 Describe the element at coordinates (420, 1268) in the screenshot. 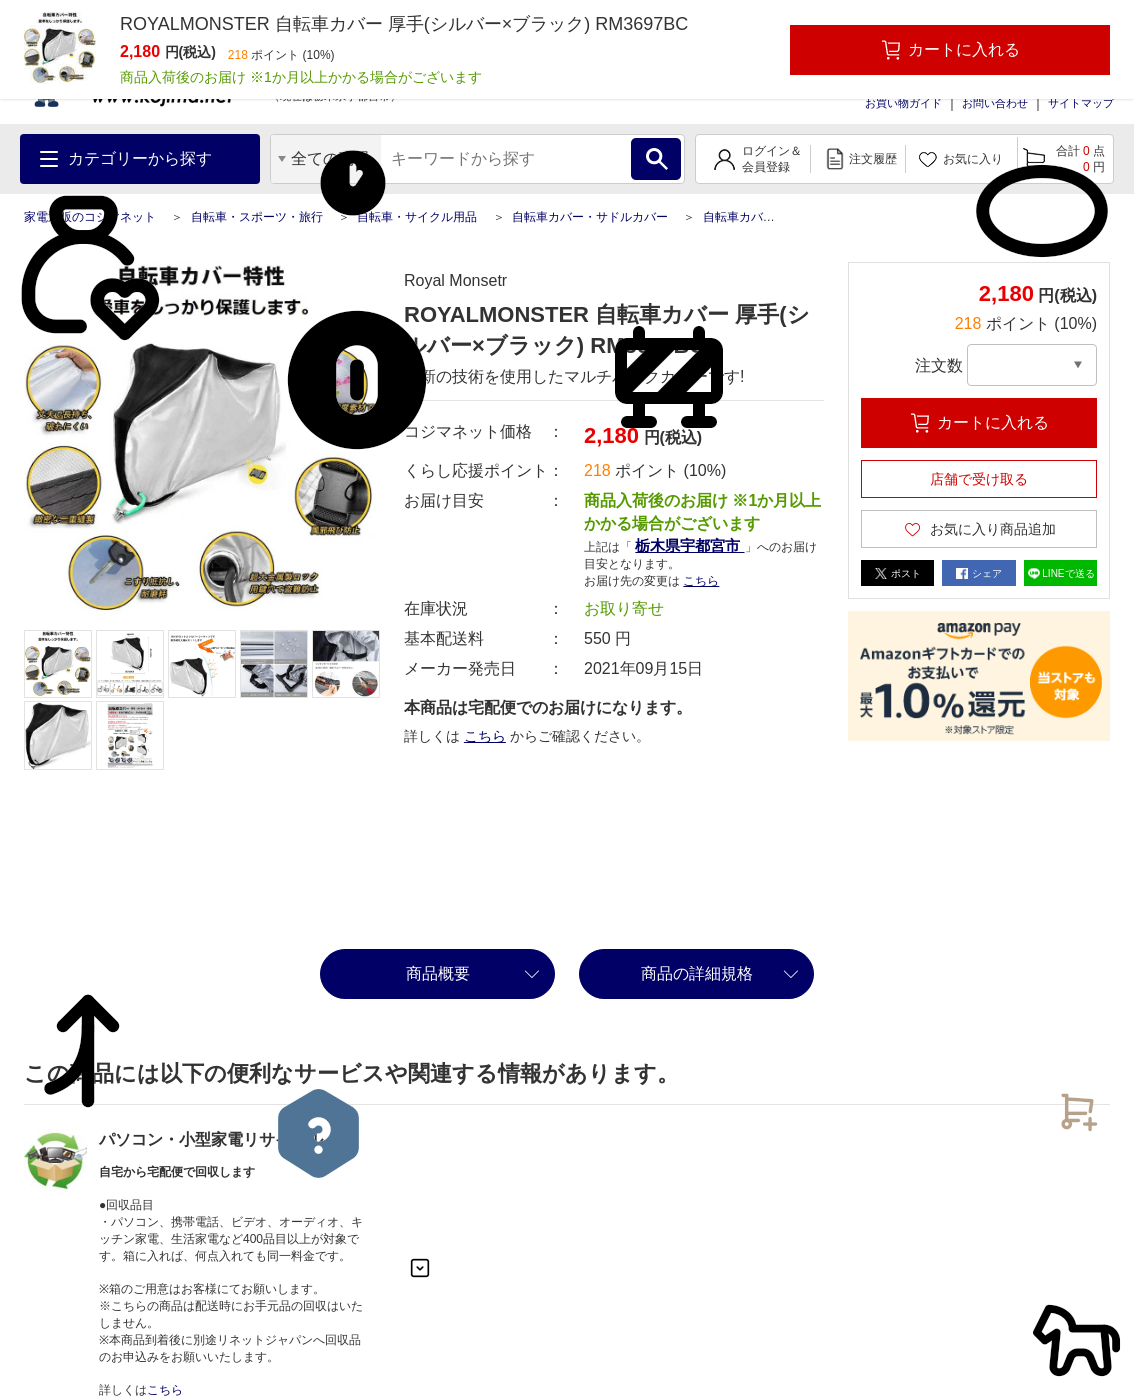

I see `expand content or reveal more options` at that location.